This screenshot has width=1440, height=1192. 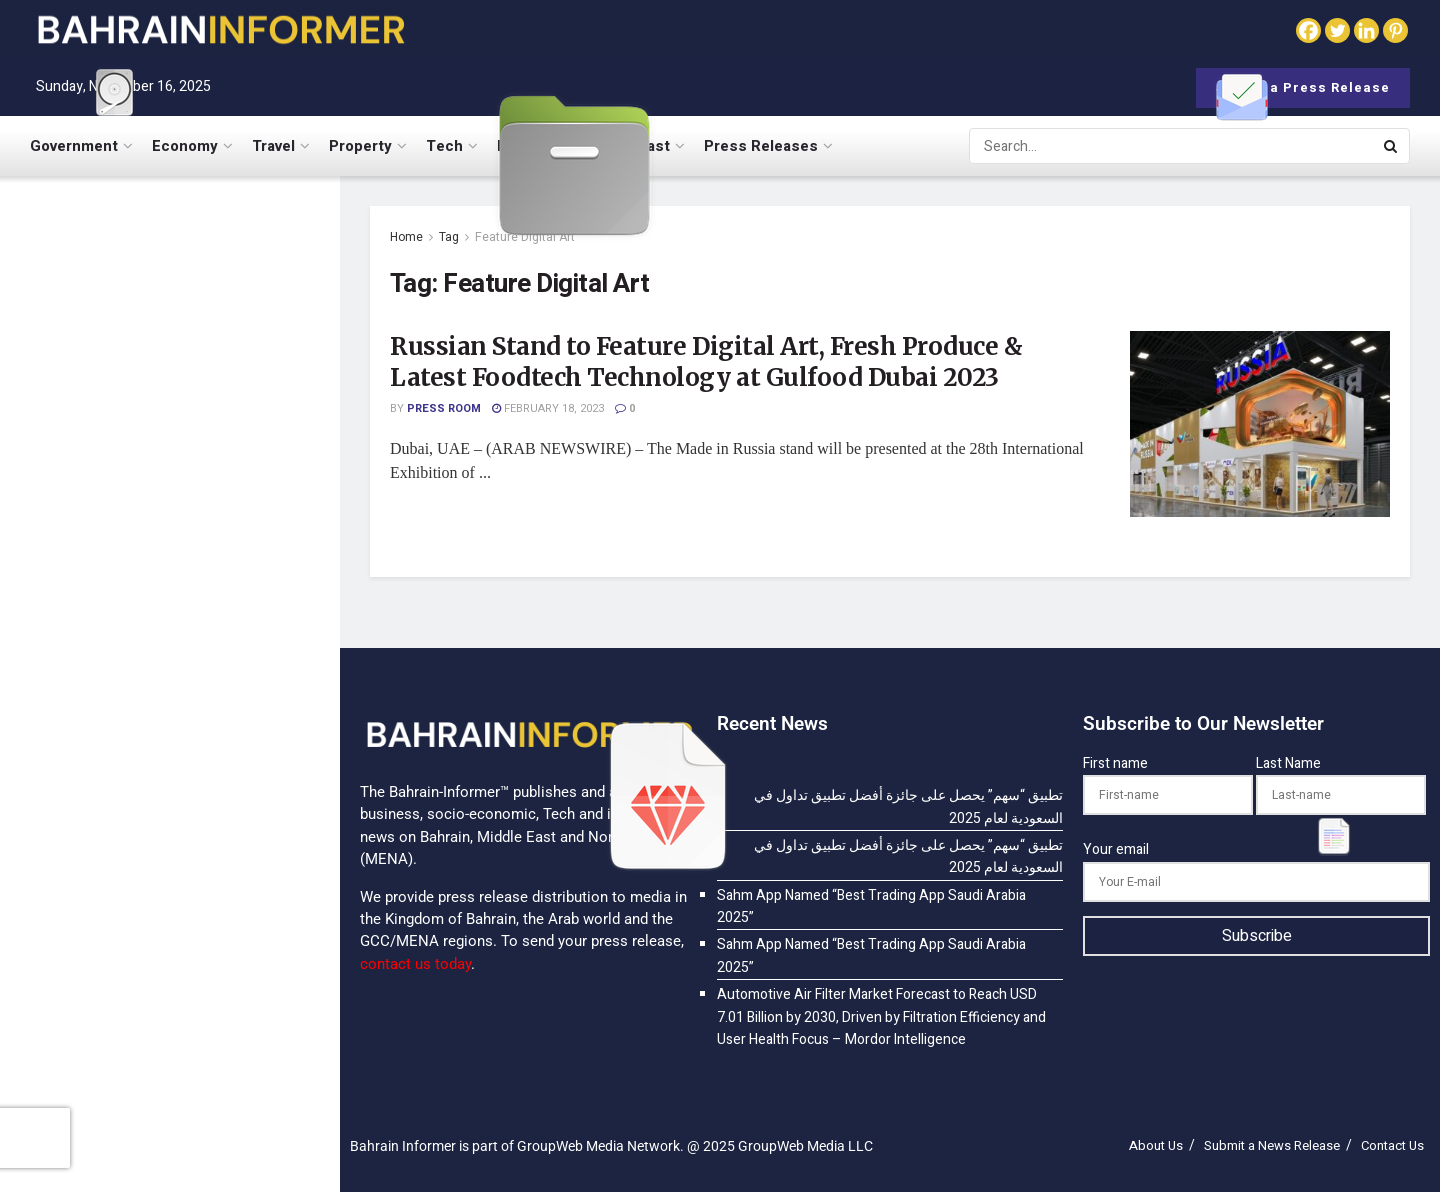 I want to click on open the file manager application, so click(x=574, y=165).